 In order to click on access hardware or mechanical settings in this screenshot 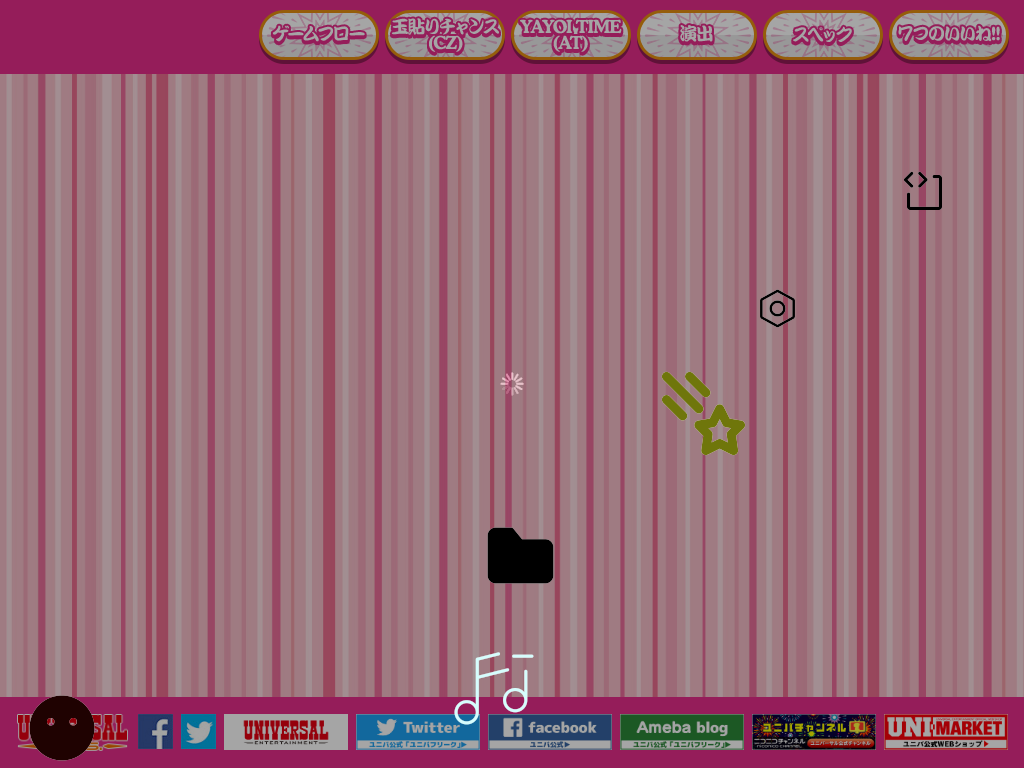, I will do `click(777, 308)`.